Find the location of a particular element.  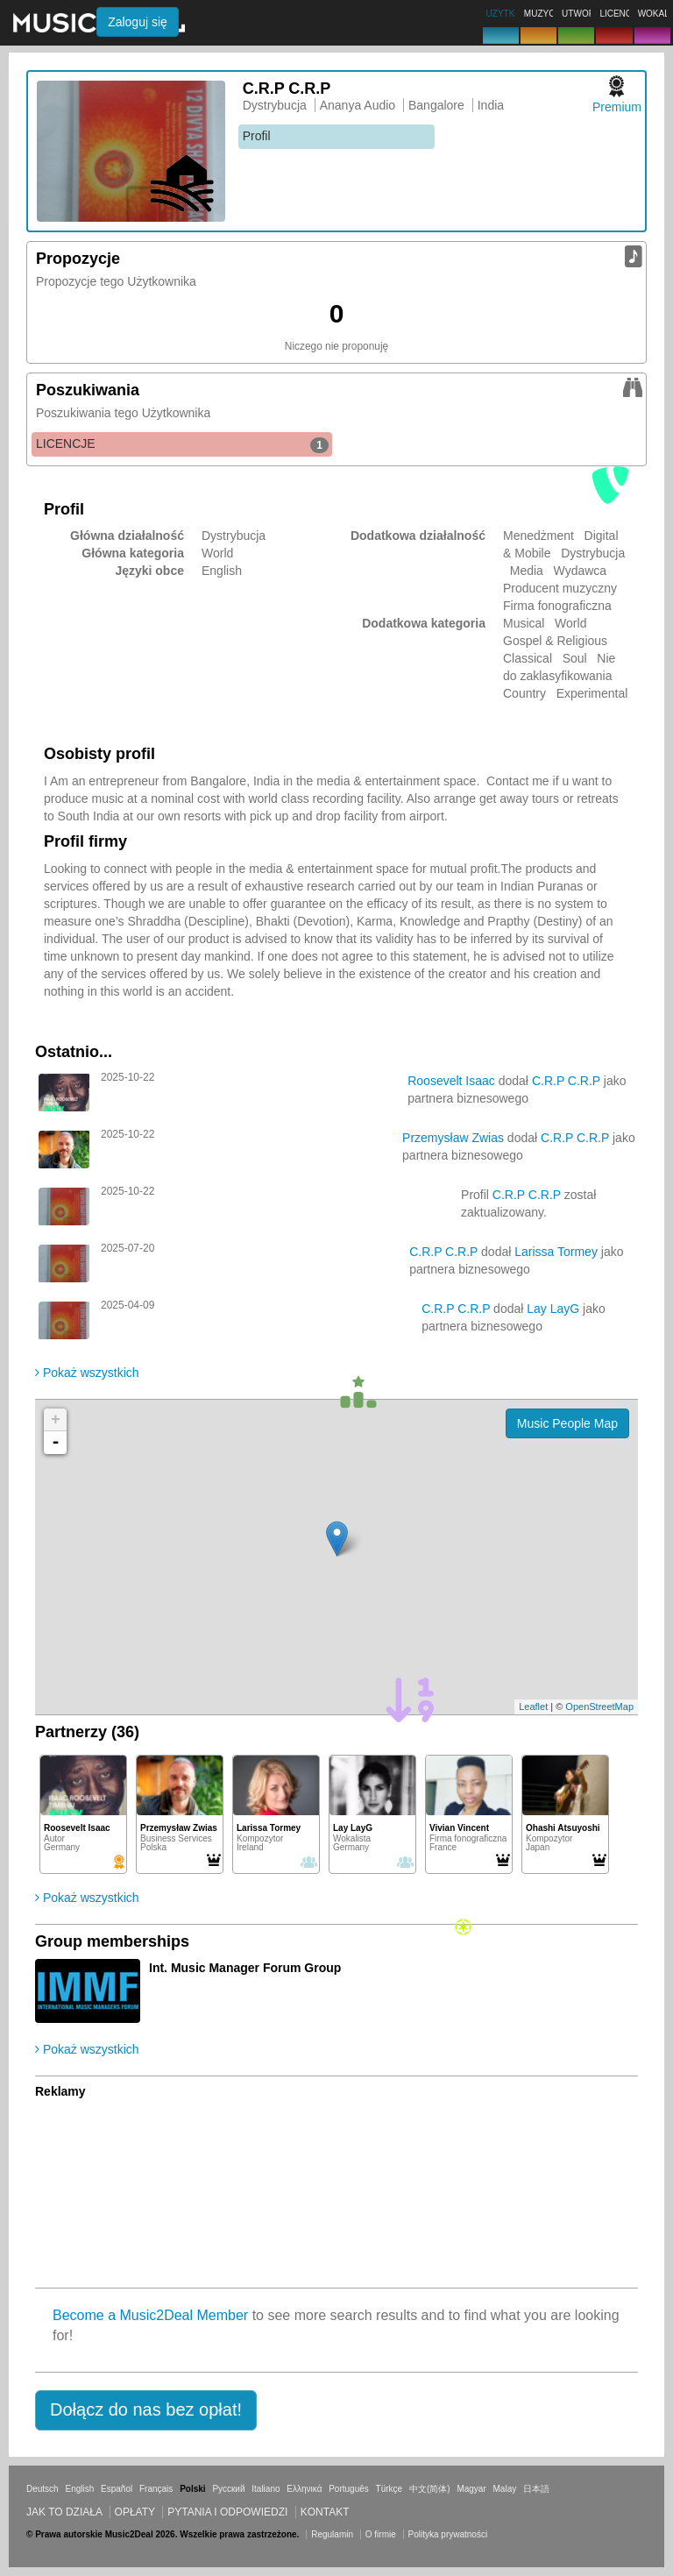

typo3 content management system logo is located at coordinates (610, 485).